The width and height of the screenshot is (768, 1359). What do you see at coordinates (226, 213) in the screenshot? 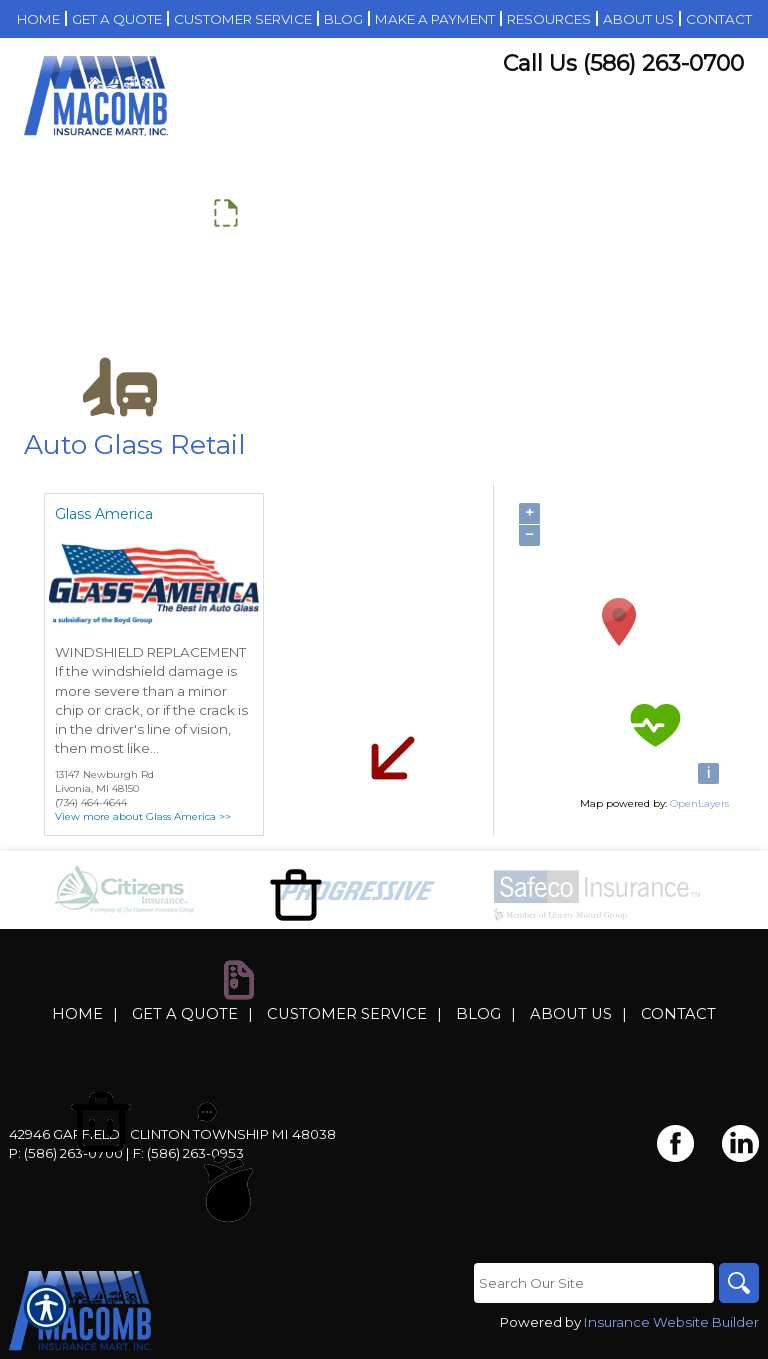
I see `a draft or unsaved file` at bounding box center [226, 213].